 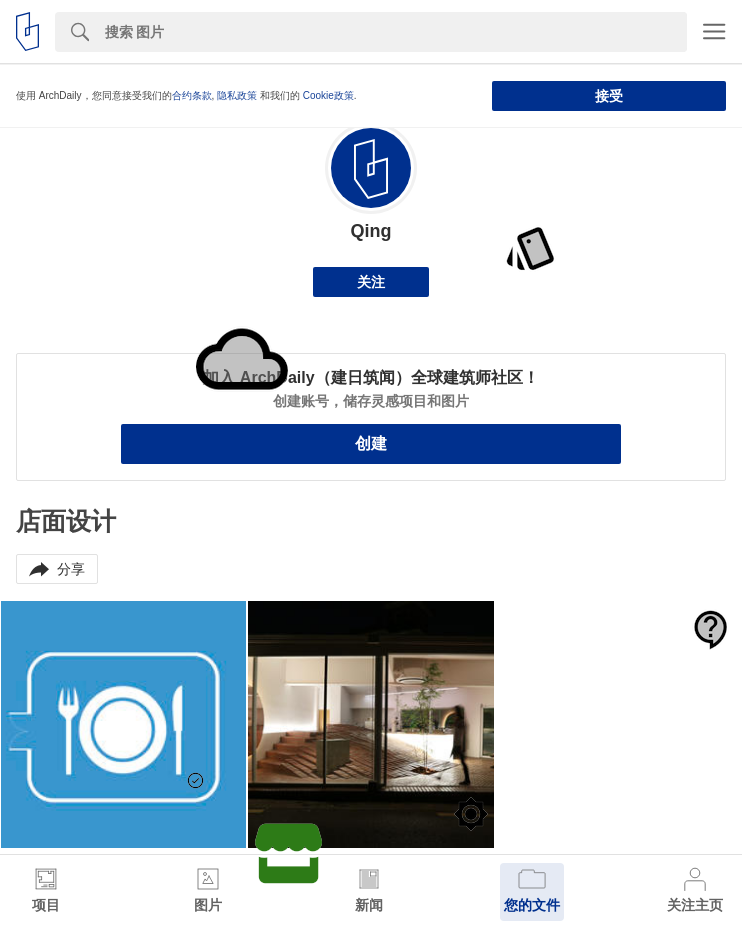 I want to click on cloud storage or sync status, so click(x=242, y=359).